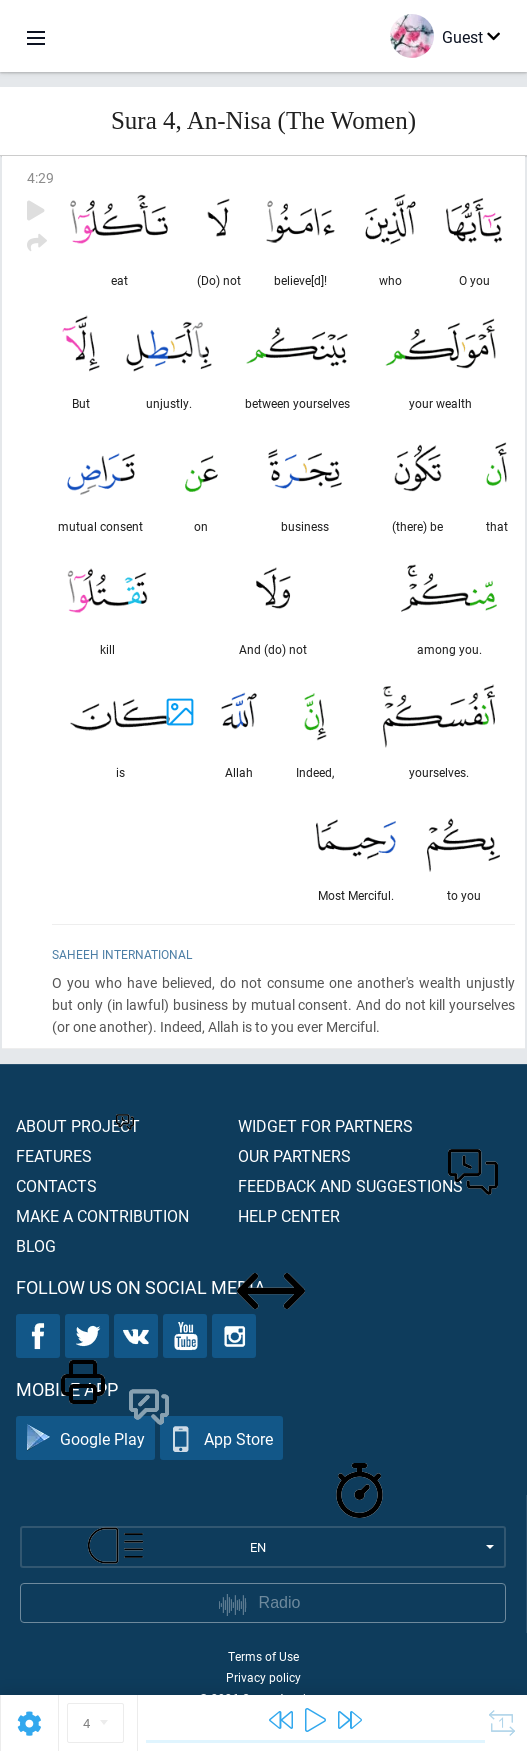  I want to click on print the current document, so click(83, 1382).